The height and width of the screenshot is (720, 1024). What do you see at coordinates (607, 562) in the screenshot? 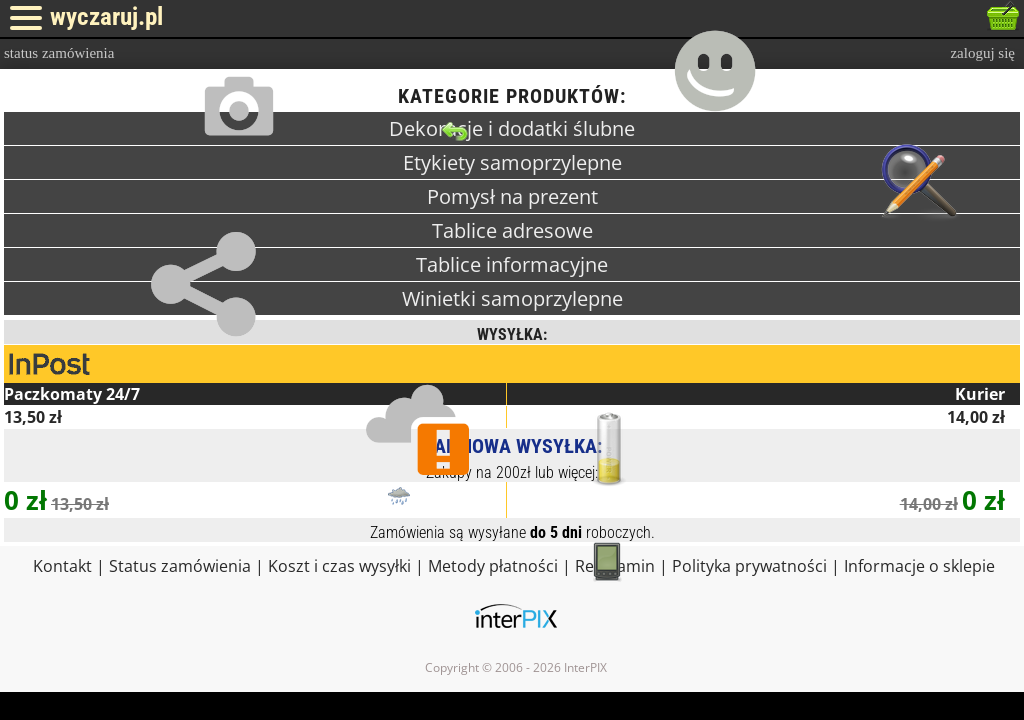
I see `access PDA or handheld device settings` at bounding box center [607, 562].